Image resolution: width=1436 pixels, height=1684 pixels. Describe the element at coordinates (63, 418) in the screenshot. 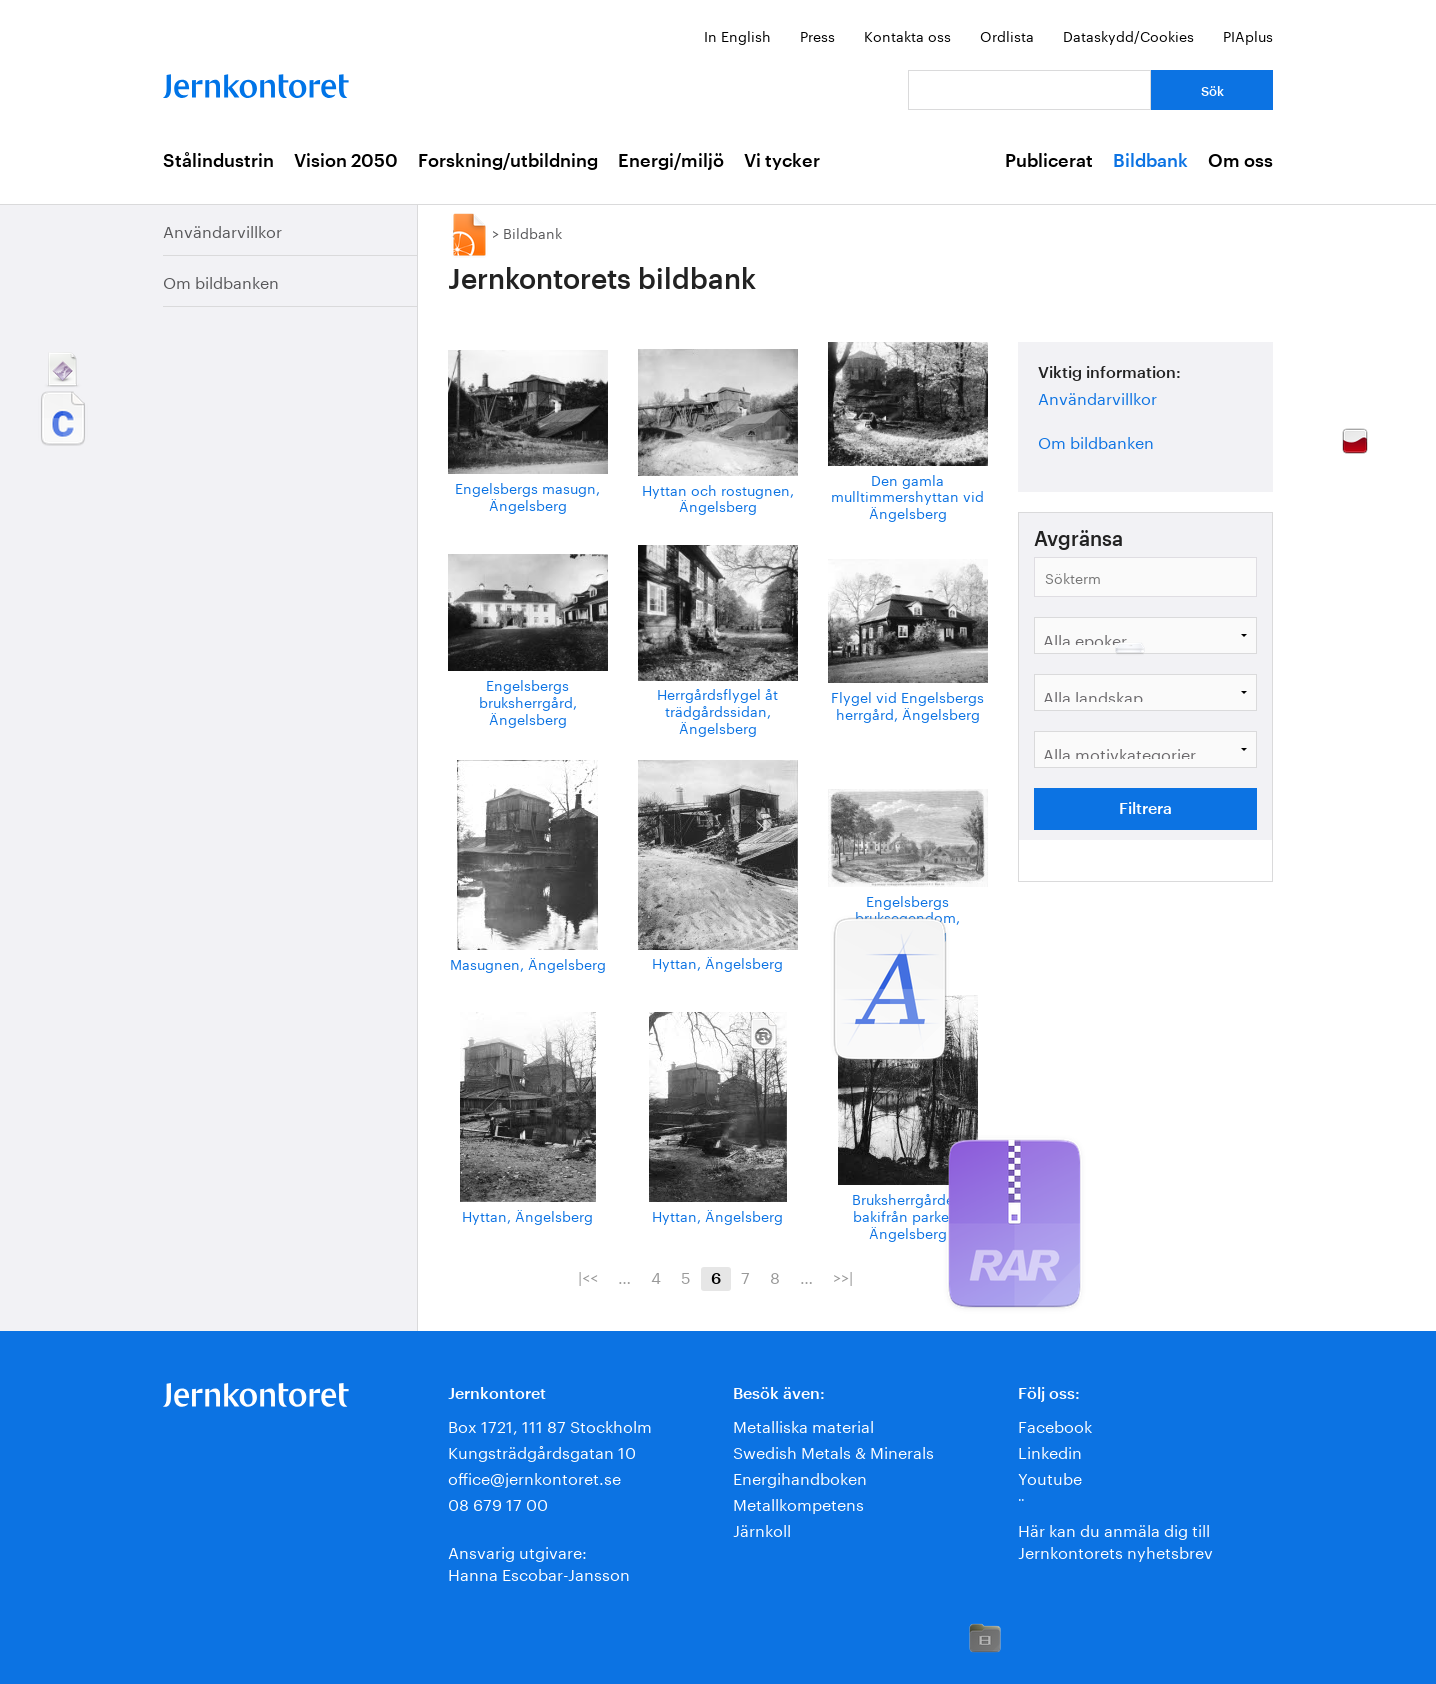

I see `a C programming language source code file` at that location.